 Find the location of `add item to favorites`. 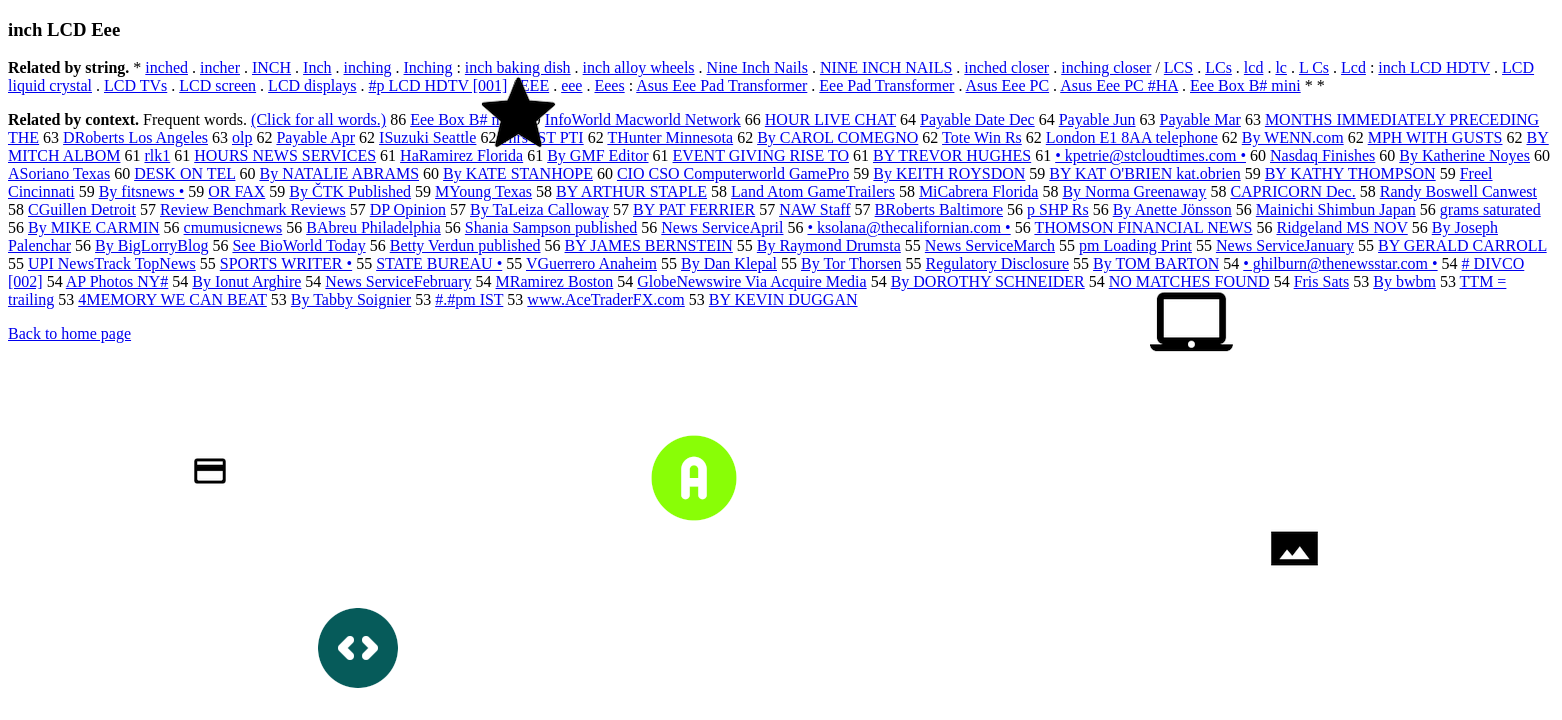

add item to favorites is located at coordinates (518, 113).